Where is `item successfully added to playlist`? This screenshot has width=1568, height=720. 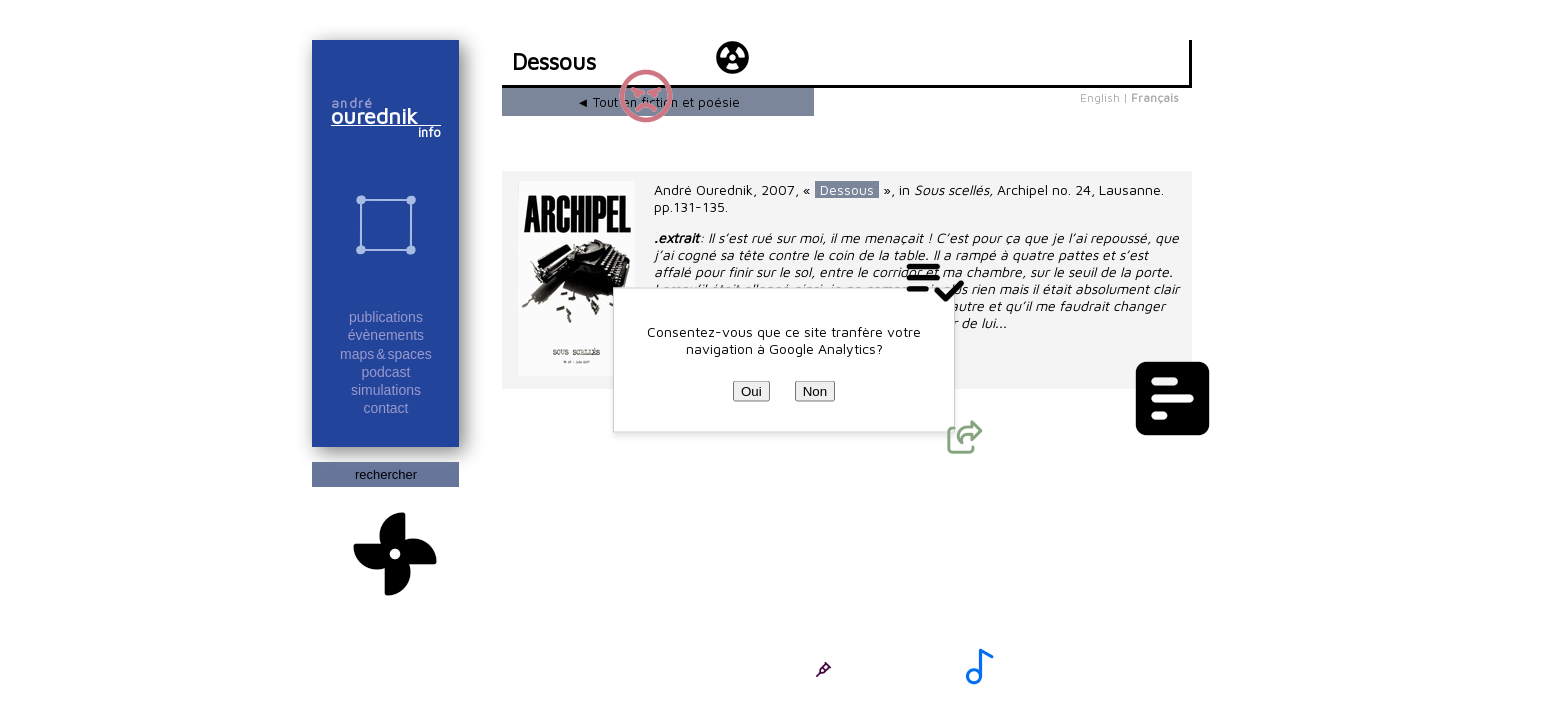 item successfully added to playlist is located at coordinates (934, 280).